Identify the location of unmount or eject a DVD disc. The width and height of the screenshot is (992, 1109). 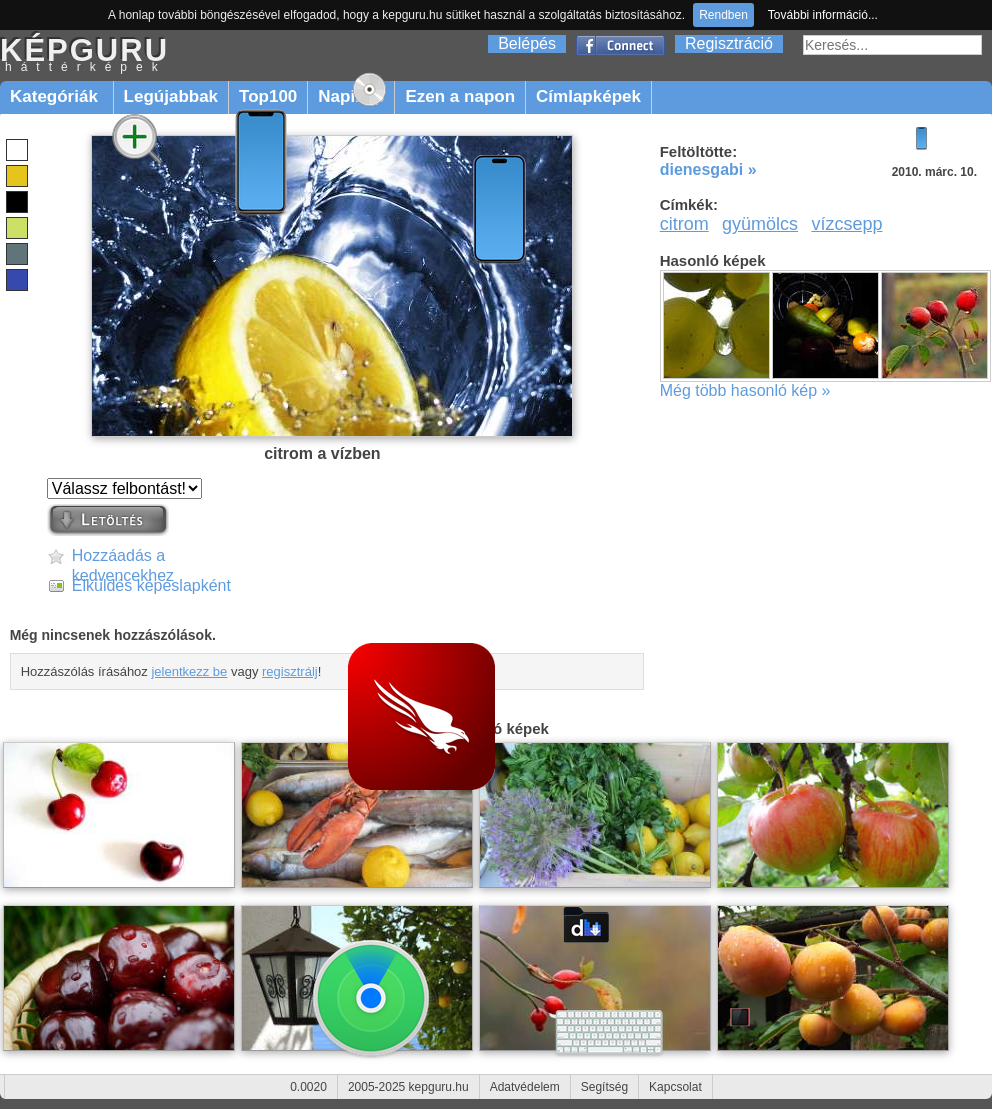
(369, 89).